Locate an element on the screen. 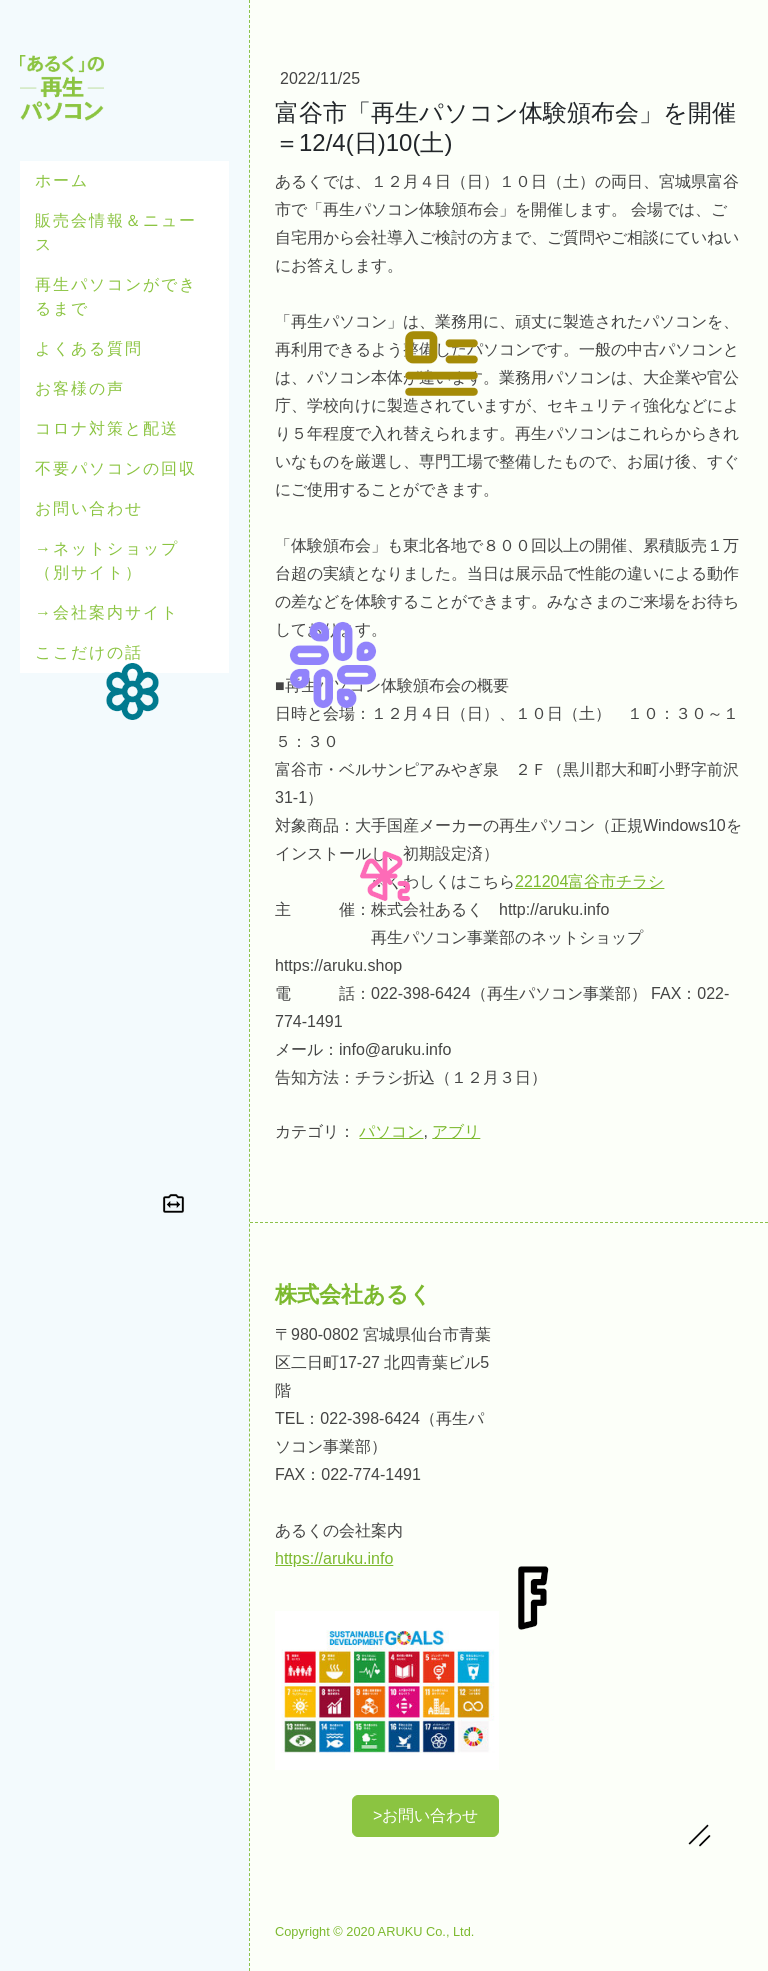 Image resolution: width=768 pixels, height=1971 pixels. launch fortnite game is located at coordinates (534, 1598).